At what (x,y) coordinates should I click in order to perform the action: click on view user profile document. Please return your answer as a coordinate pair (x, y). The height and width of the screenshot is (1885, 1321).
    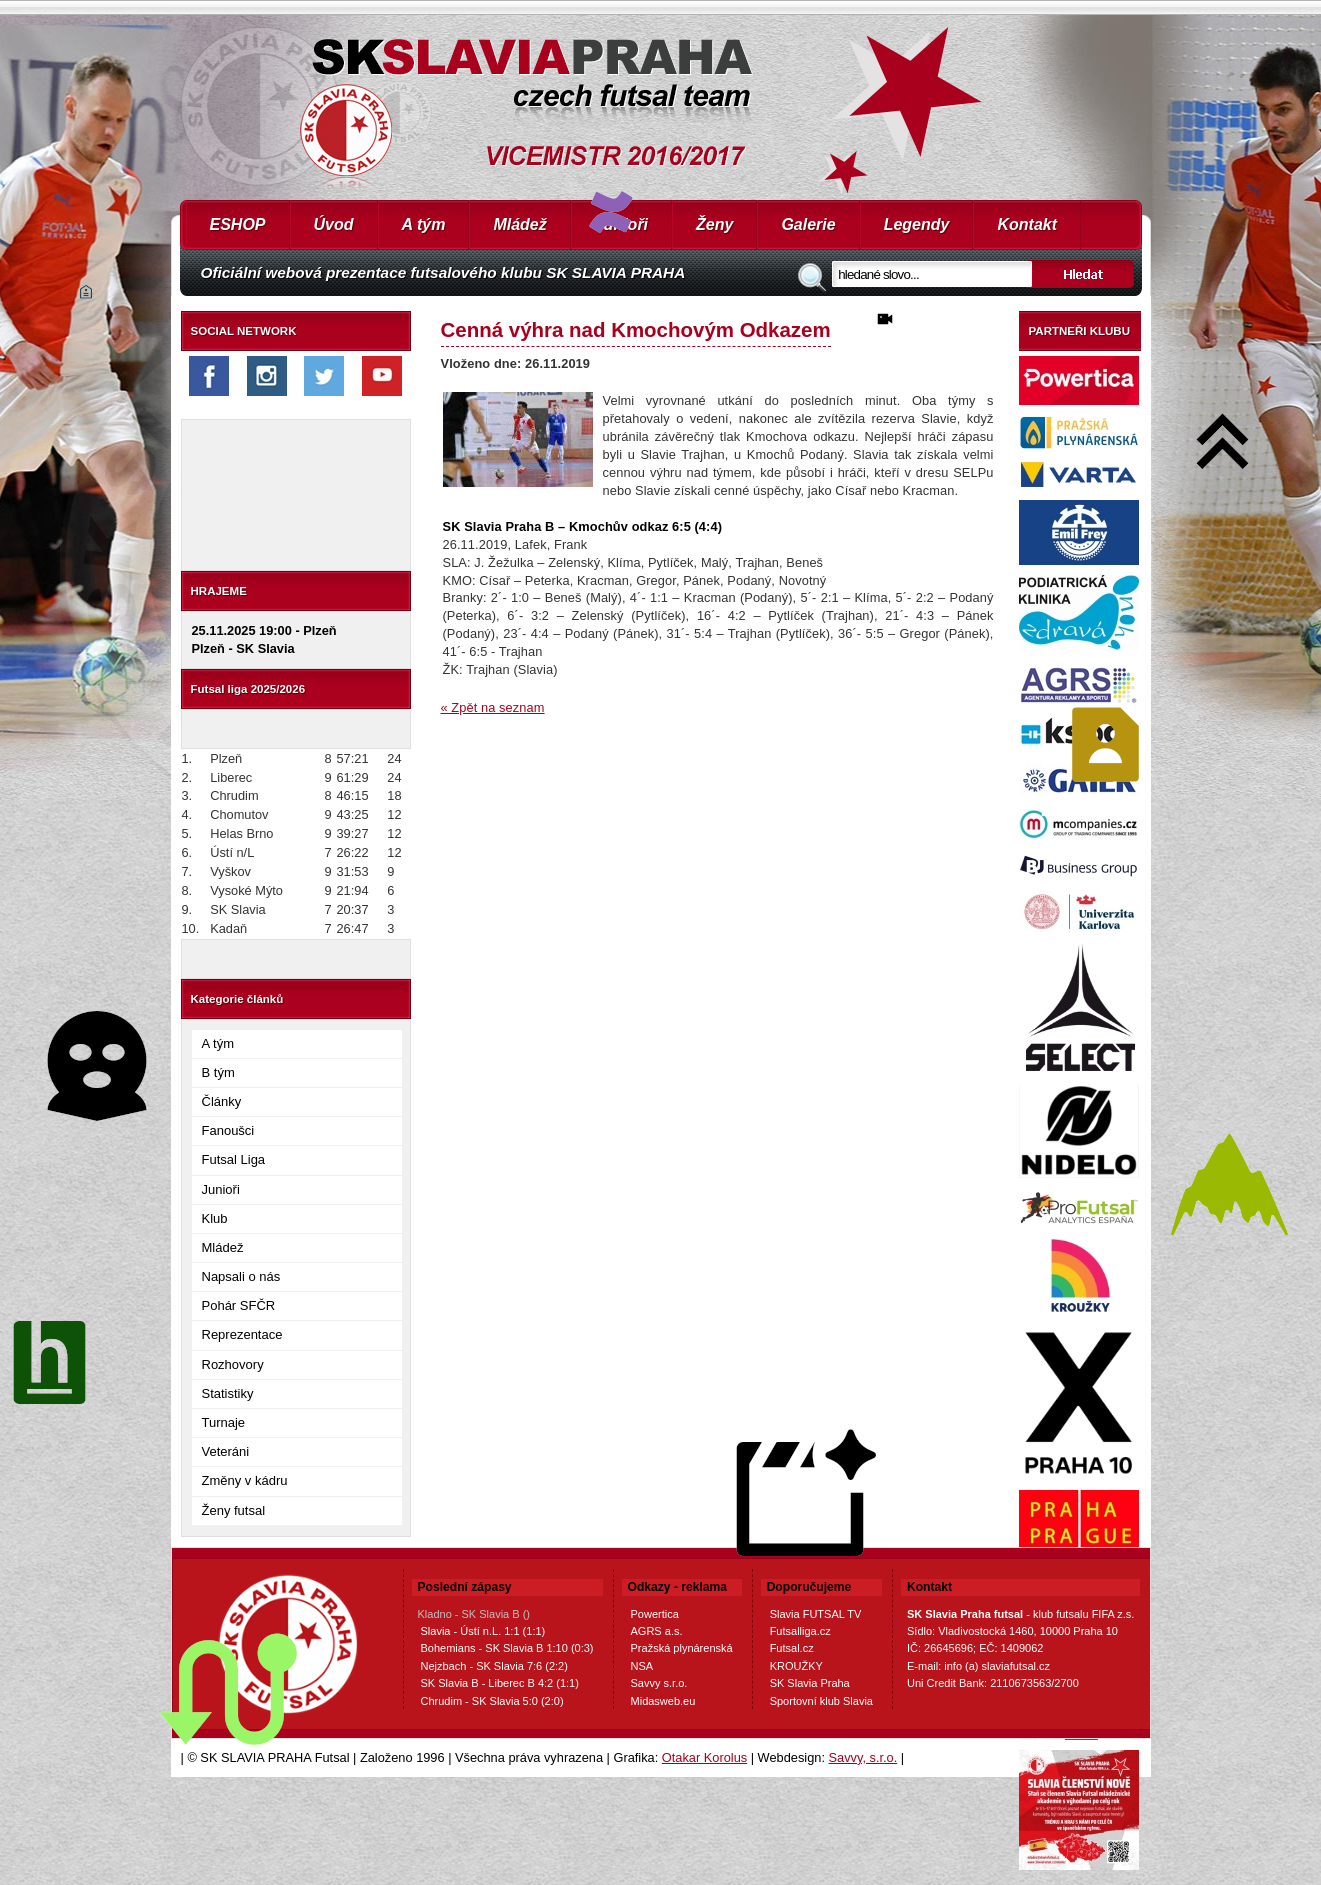
    Looking at the image, I should click on (1105, 744).